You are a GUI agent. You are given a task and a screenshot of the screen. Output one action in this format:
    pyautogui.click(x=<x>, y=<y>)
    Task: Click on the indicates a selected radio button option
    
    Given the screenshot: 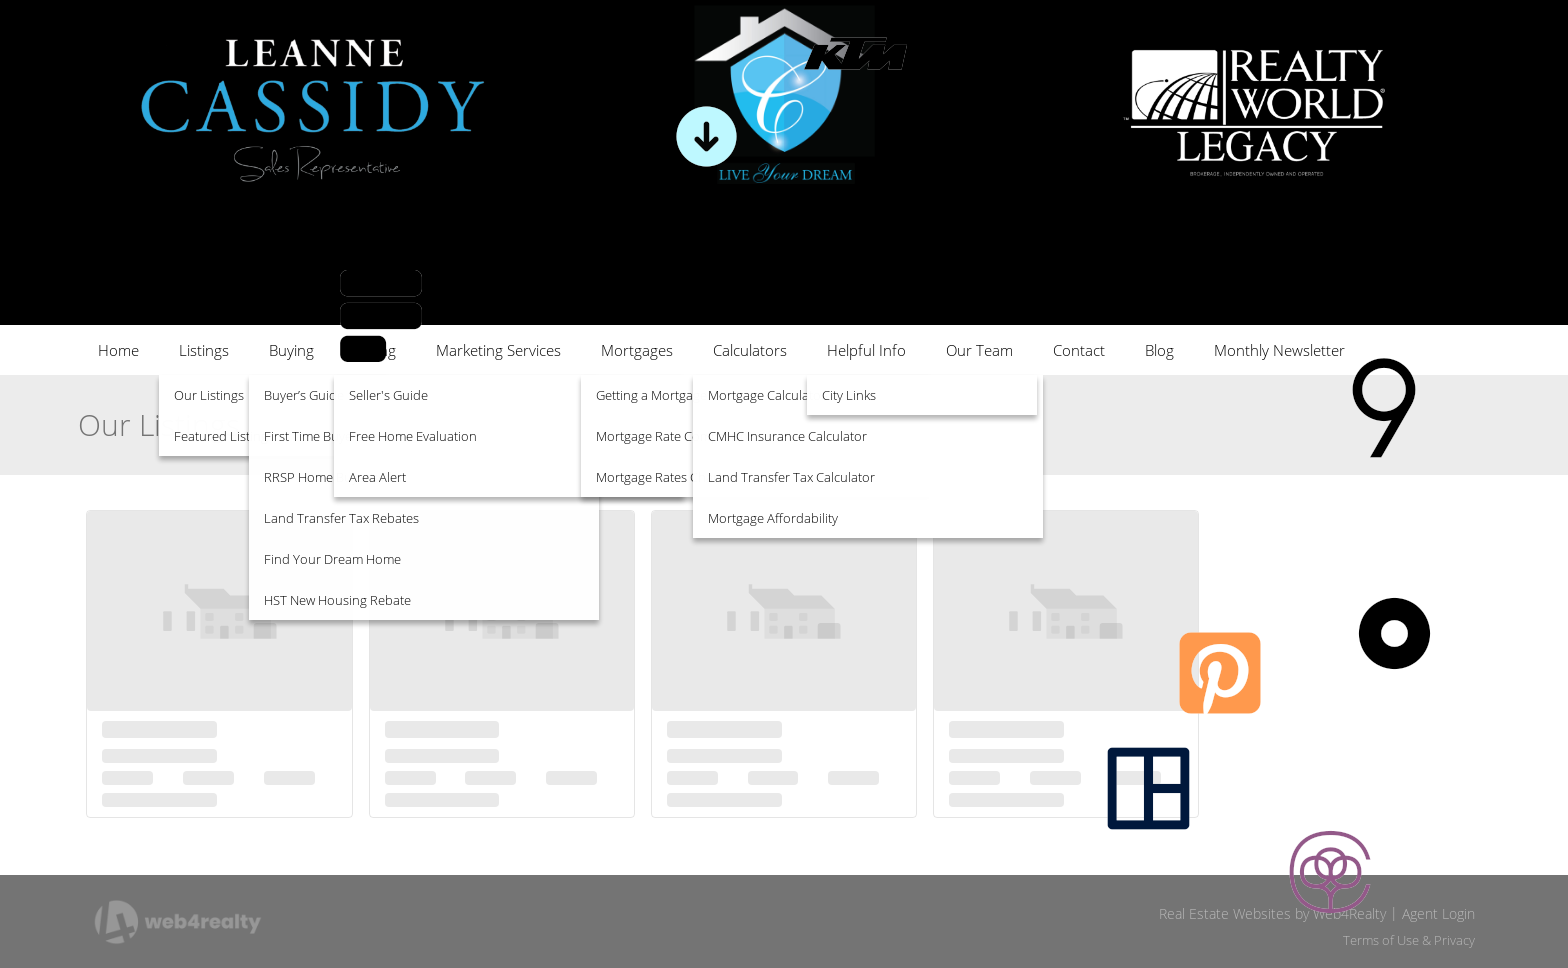 What is the action you would take?
    pyautogui.click(x=1394, y=633)
    